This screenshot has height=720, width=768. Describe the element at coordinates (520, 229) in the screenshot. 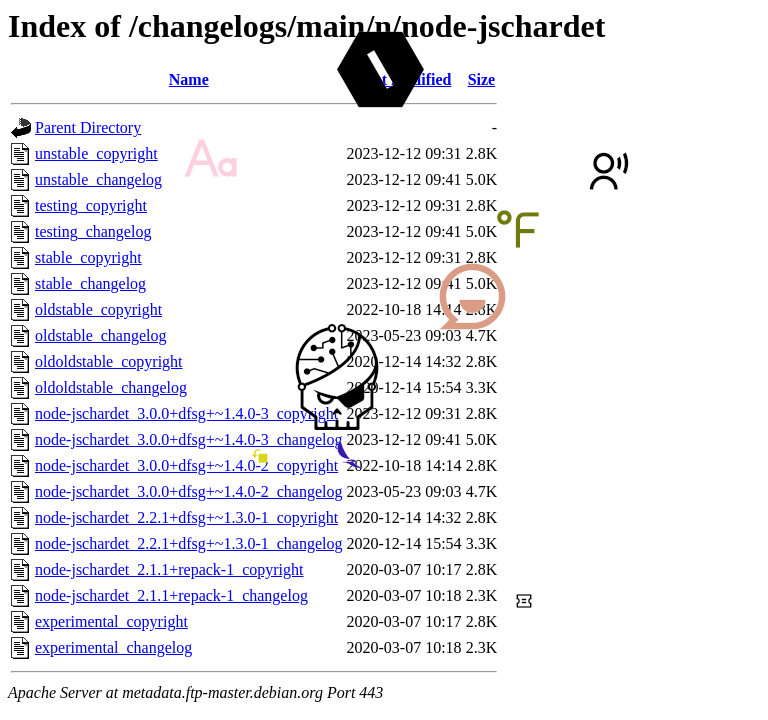

I see `indicates temperature displayed in fahrenheit` at that location.